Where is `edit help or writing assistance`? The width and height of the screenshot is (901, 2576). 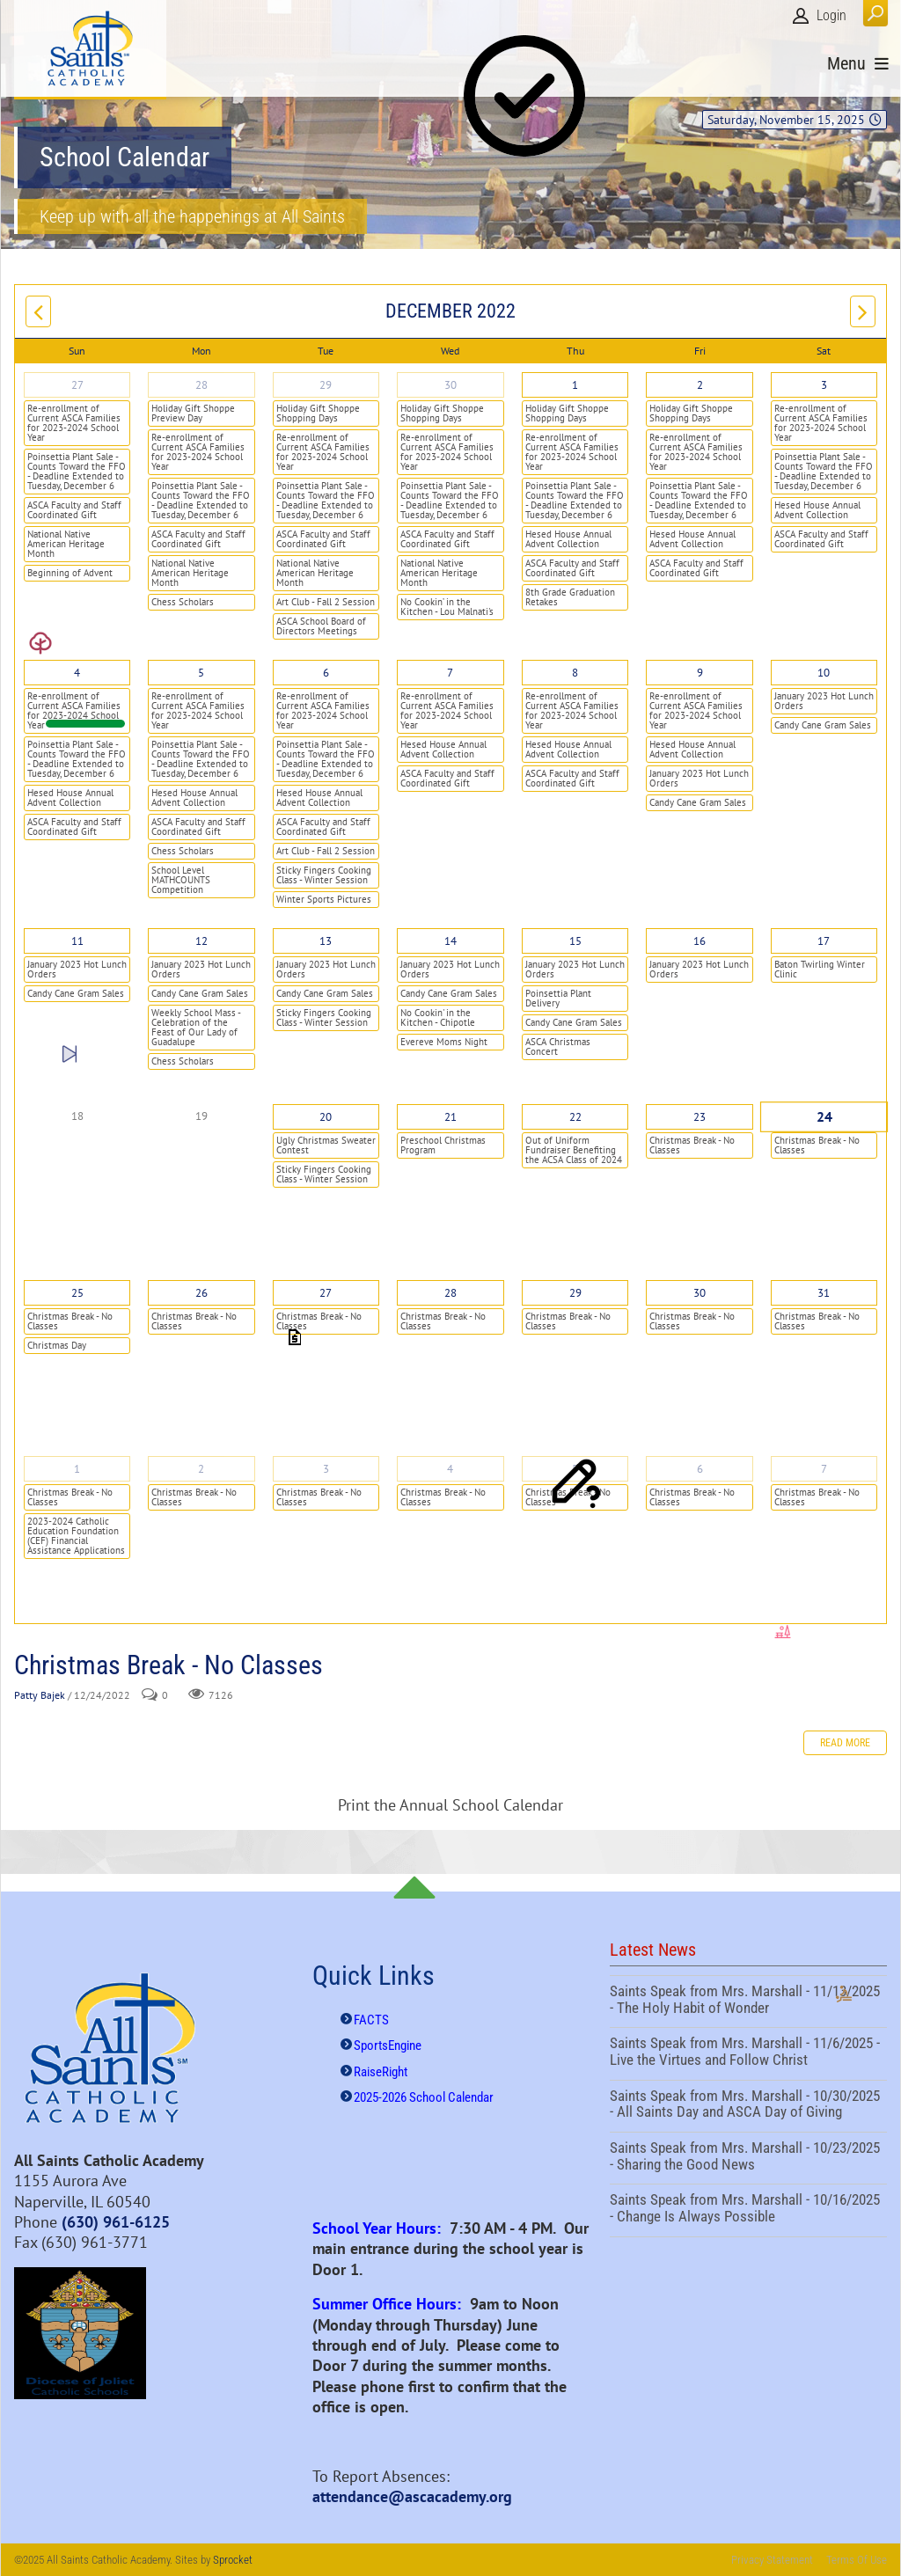
edit help or writing assistance is located at coordinates (575, 1480).